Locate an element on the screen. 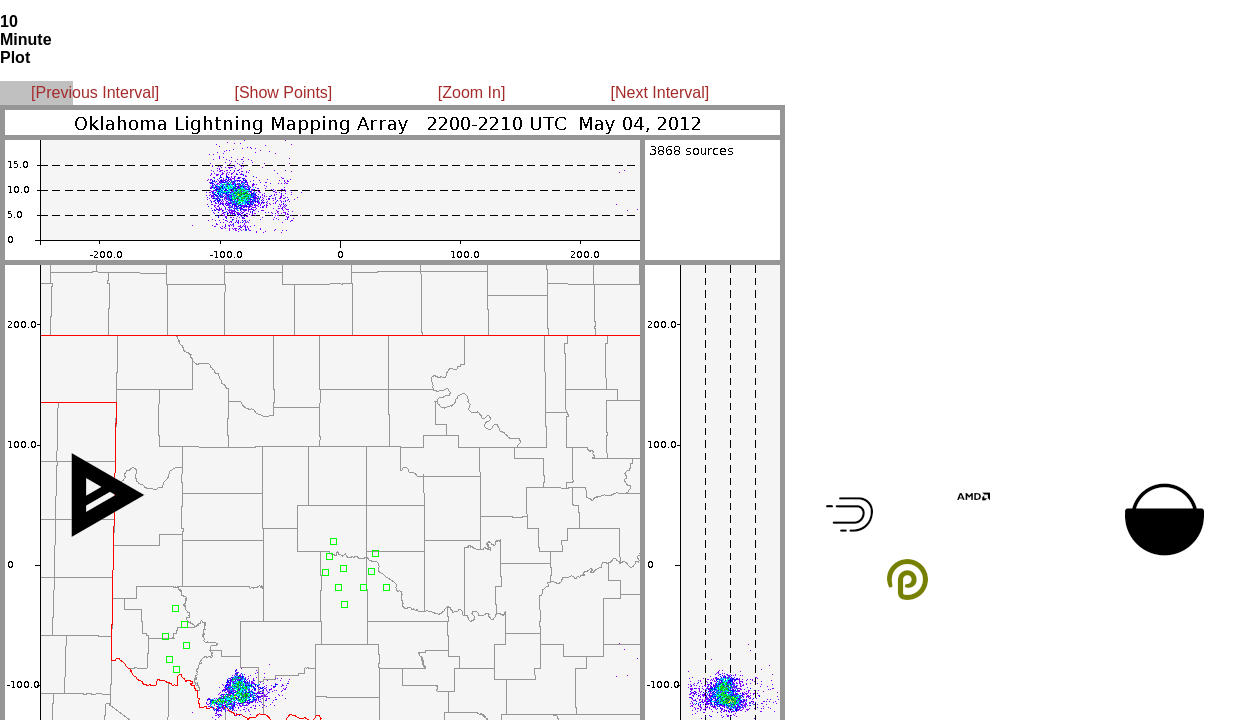 The image size is (1240, 720). processwire CMS logo is located at coordinates (907, 579).